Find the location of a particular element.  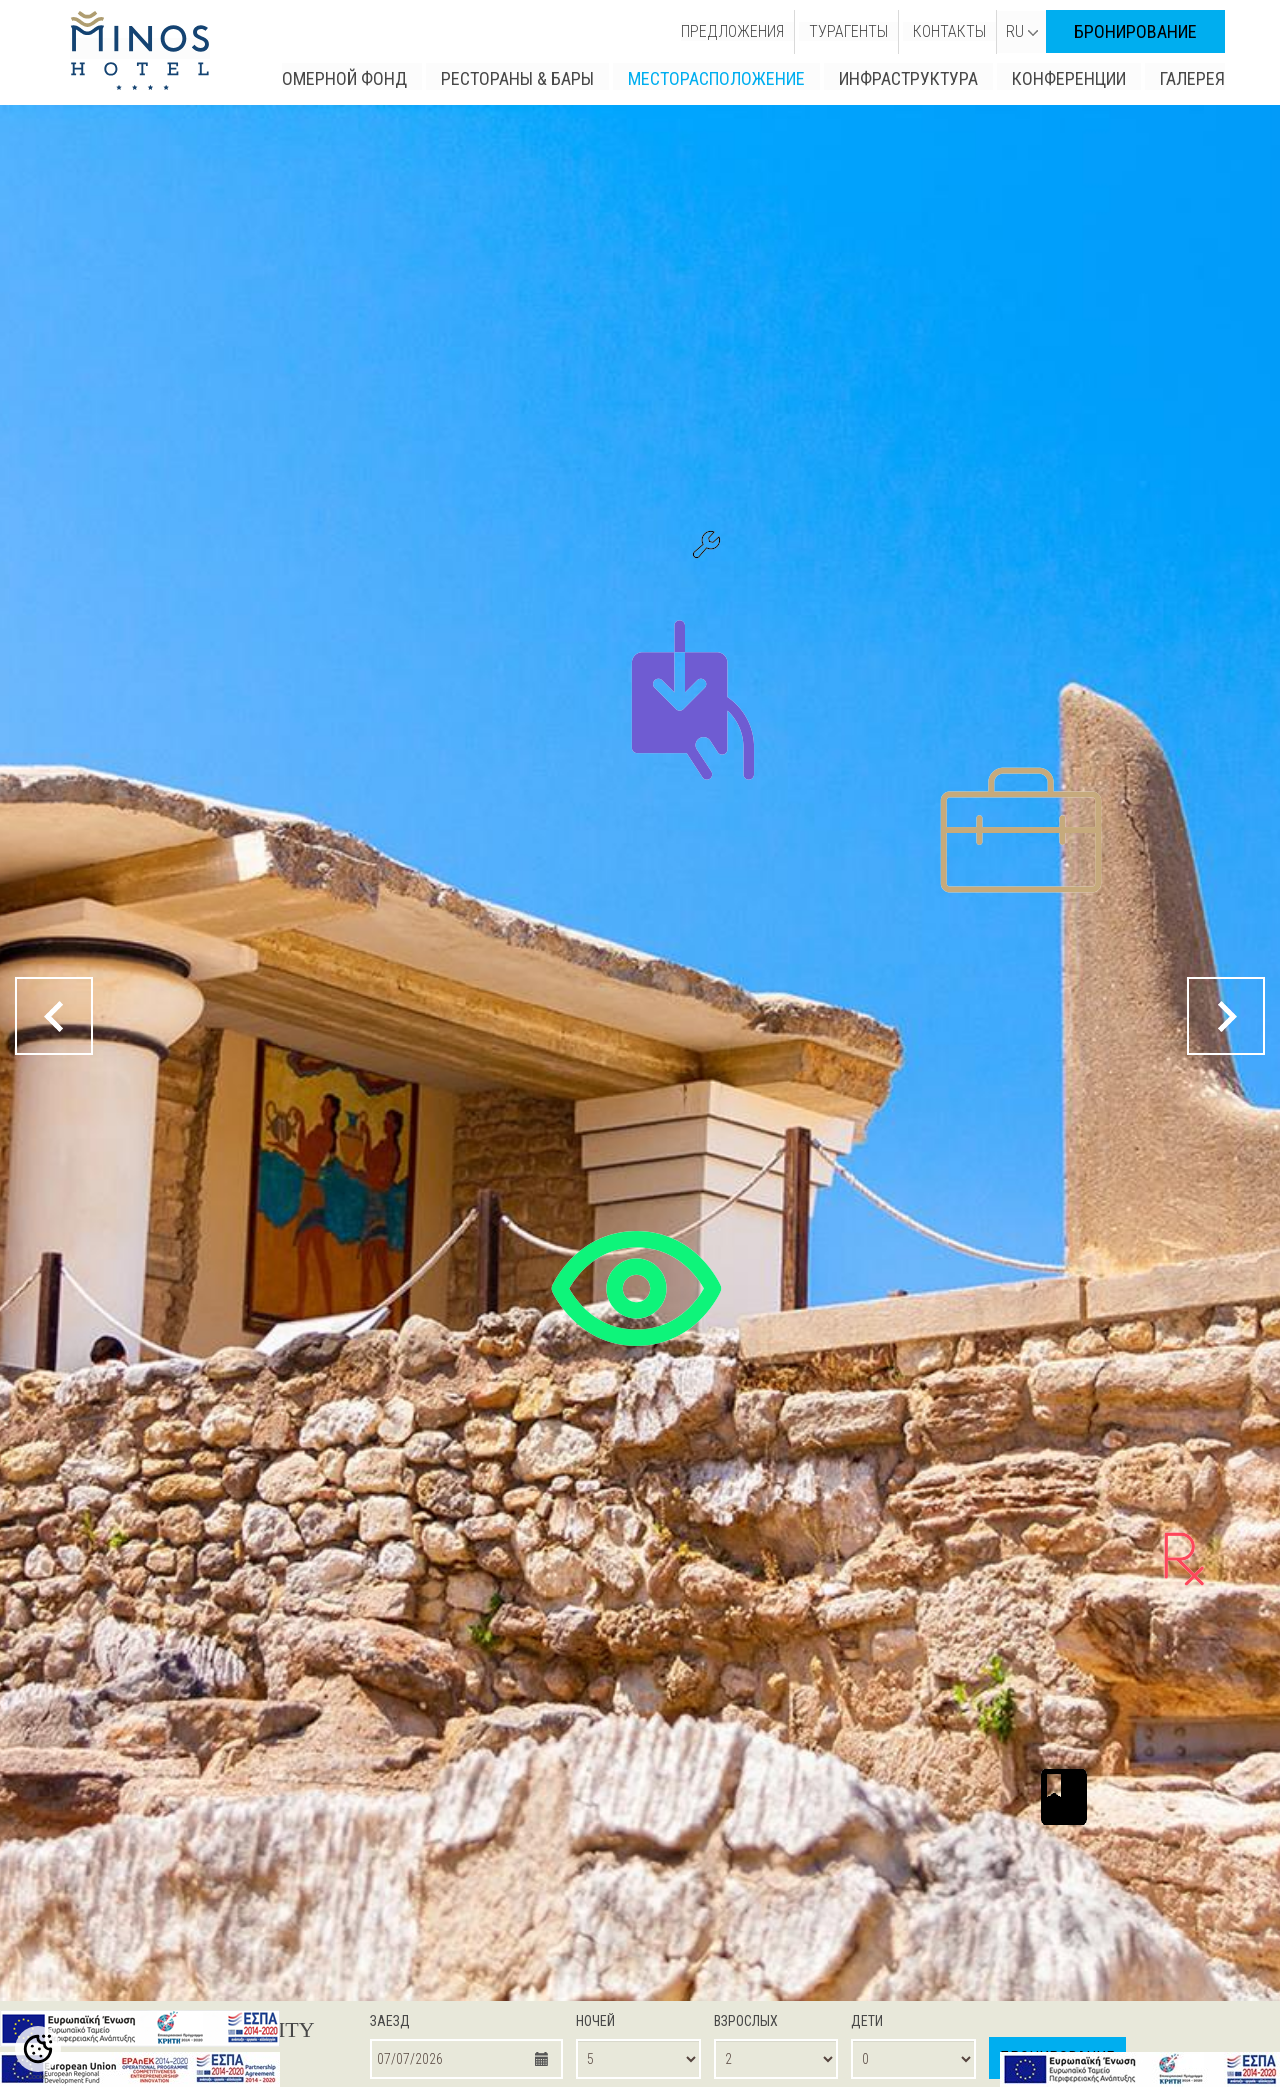

view prescription details is located at coordinates (1182, 1559).